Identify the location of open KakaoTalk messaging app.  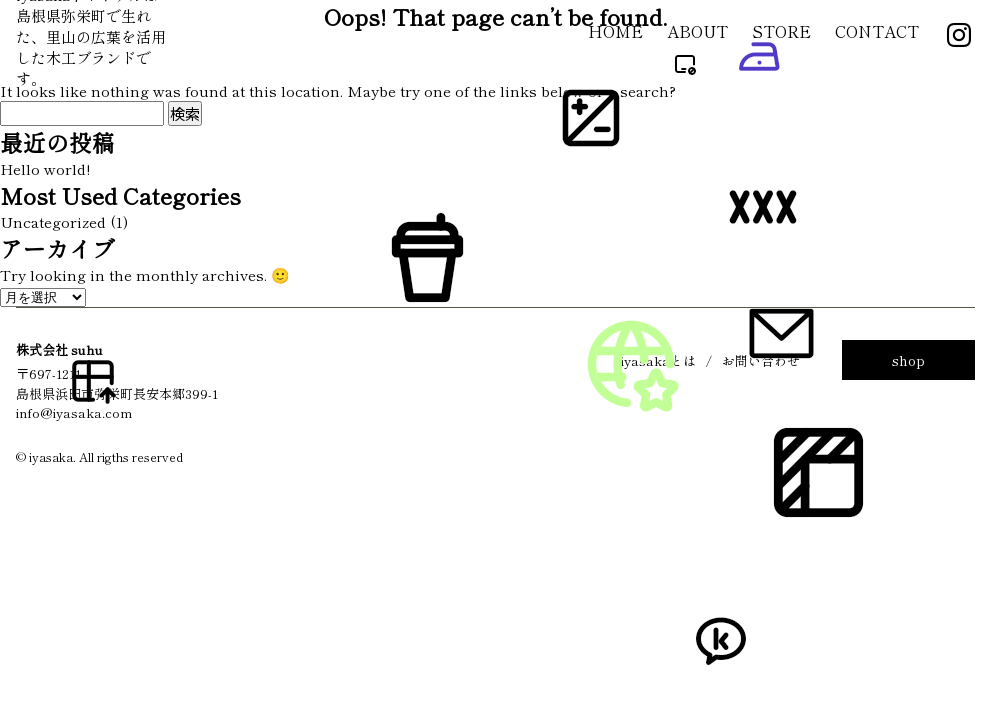
(721, 640).